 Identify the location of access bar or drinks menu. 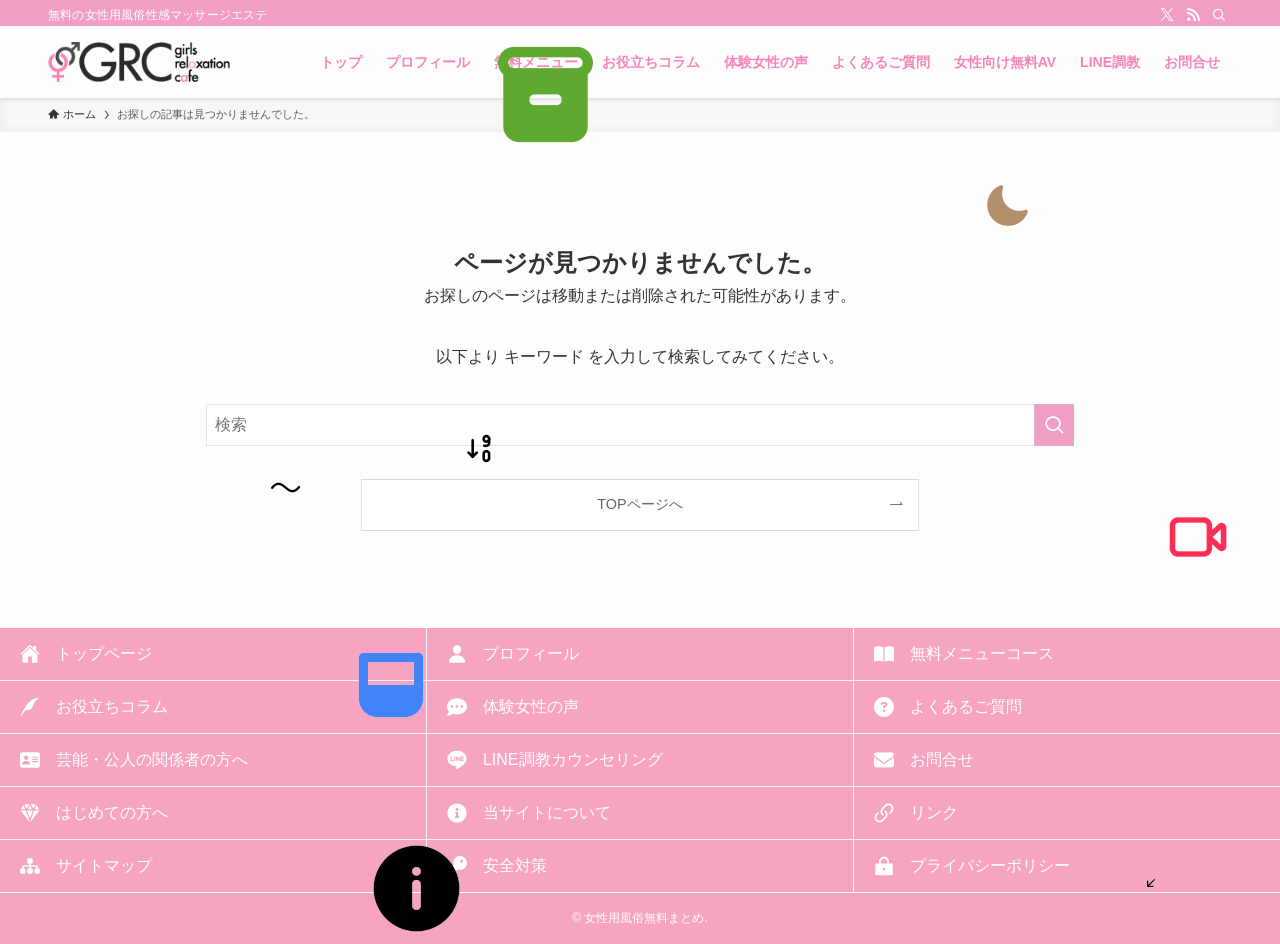
(391, 685).